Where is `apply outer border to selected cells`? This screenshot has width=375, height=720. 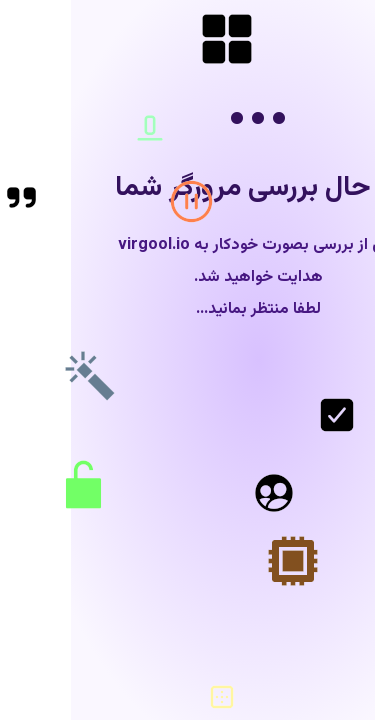 apply outer border to selected cells is located at coordinates (222, 697).